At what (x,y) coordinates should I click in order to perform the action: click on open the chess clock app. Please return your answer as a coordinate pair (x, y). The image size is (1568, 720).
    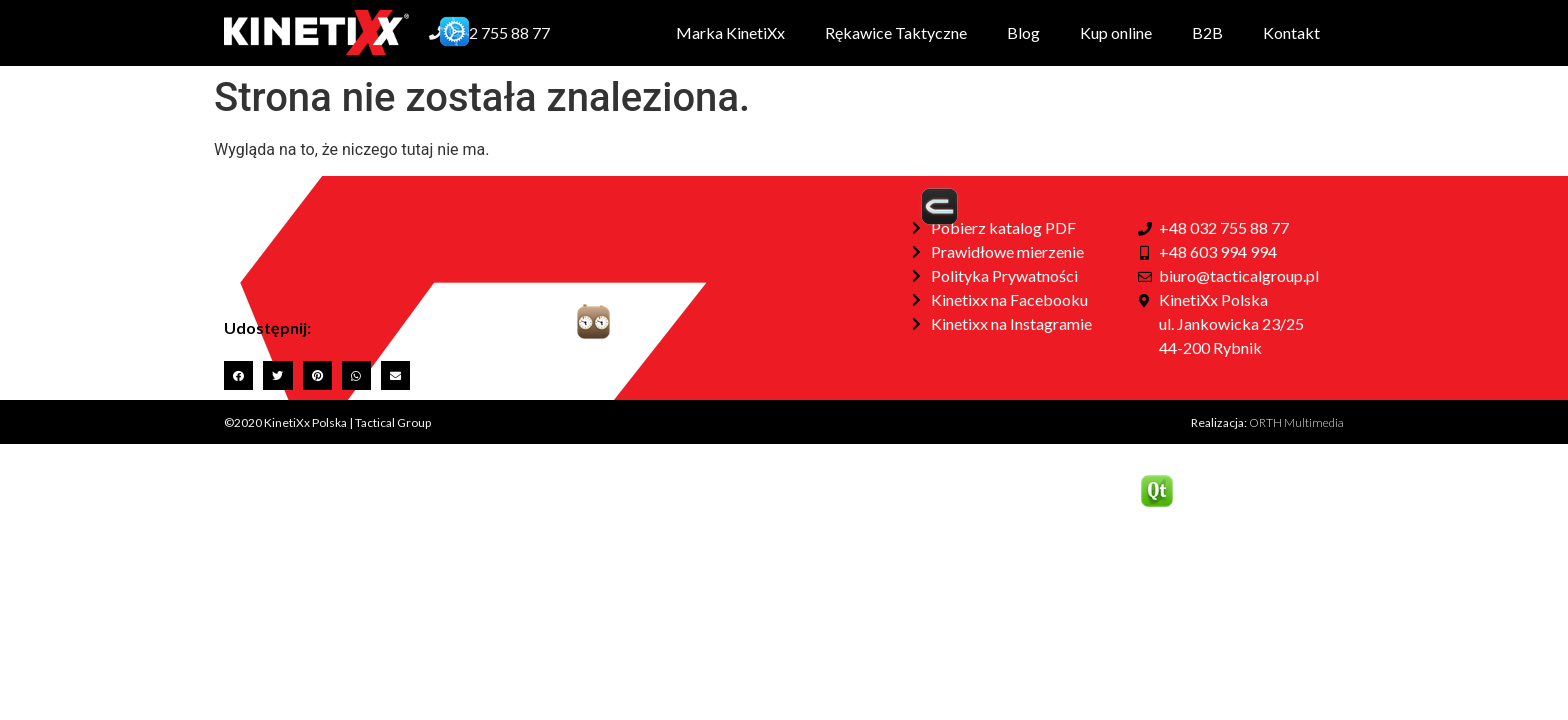
    Looking at the image, I should click on (593, 322).